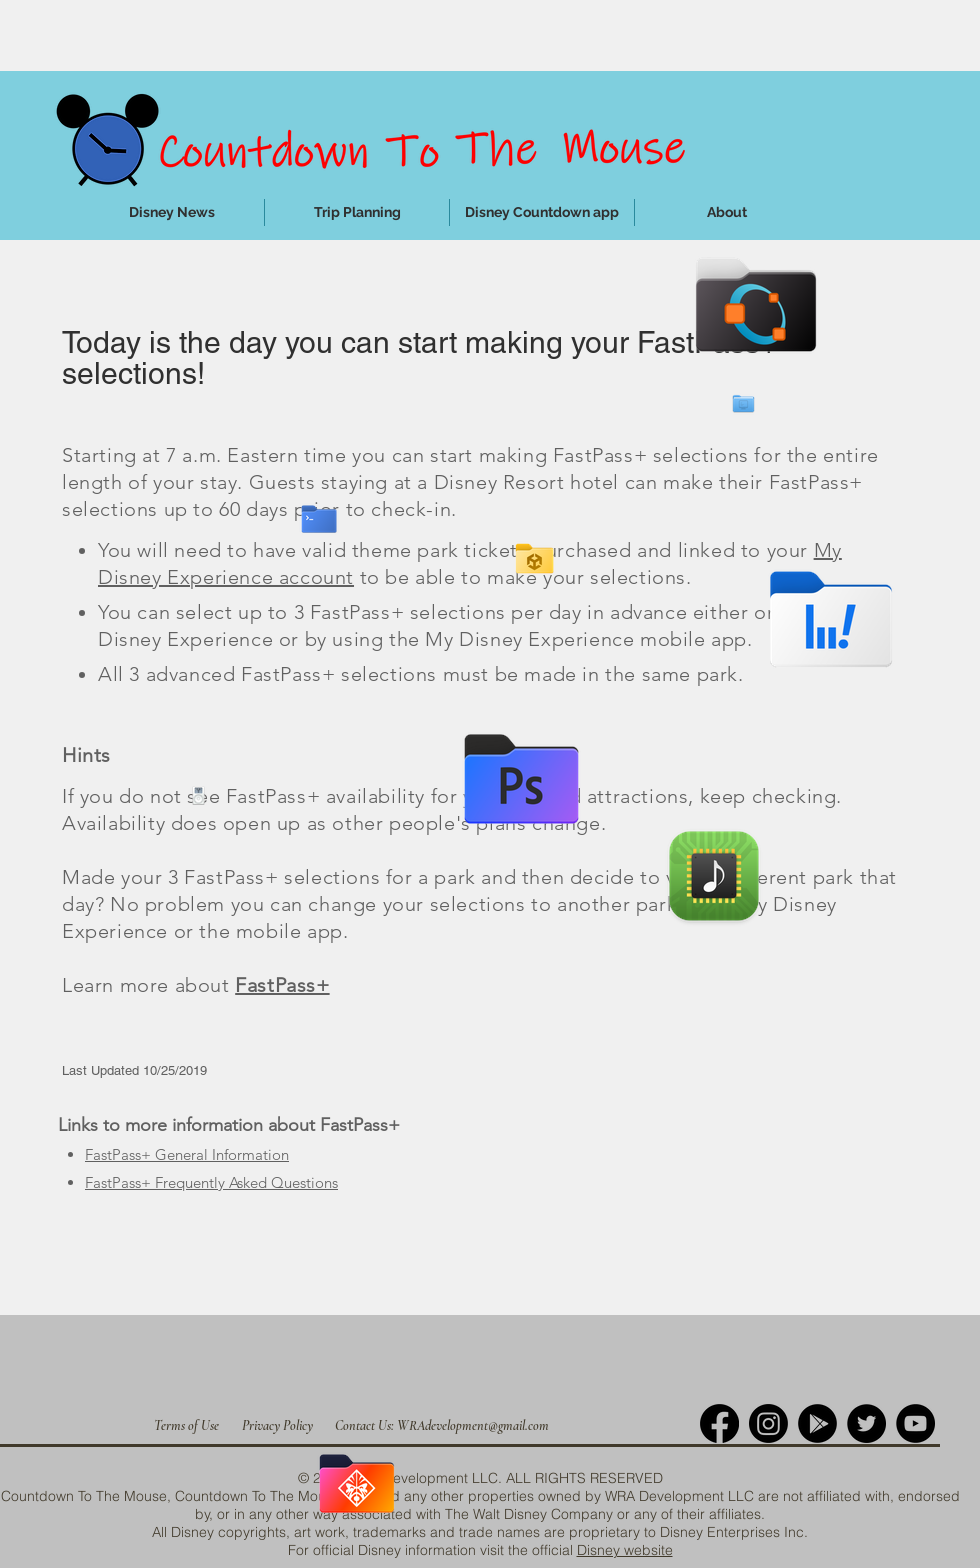 Image resolution: width=980 pixels, height=1568 pixels. What do you see at coordinates (830, 622) in the screenshot?
I see `open 4k downloader files folder` at bounding box center [830, 622].